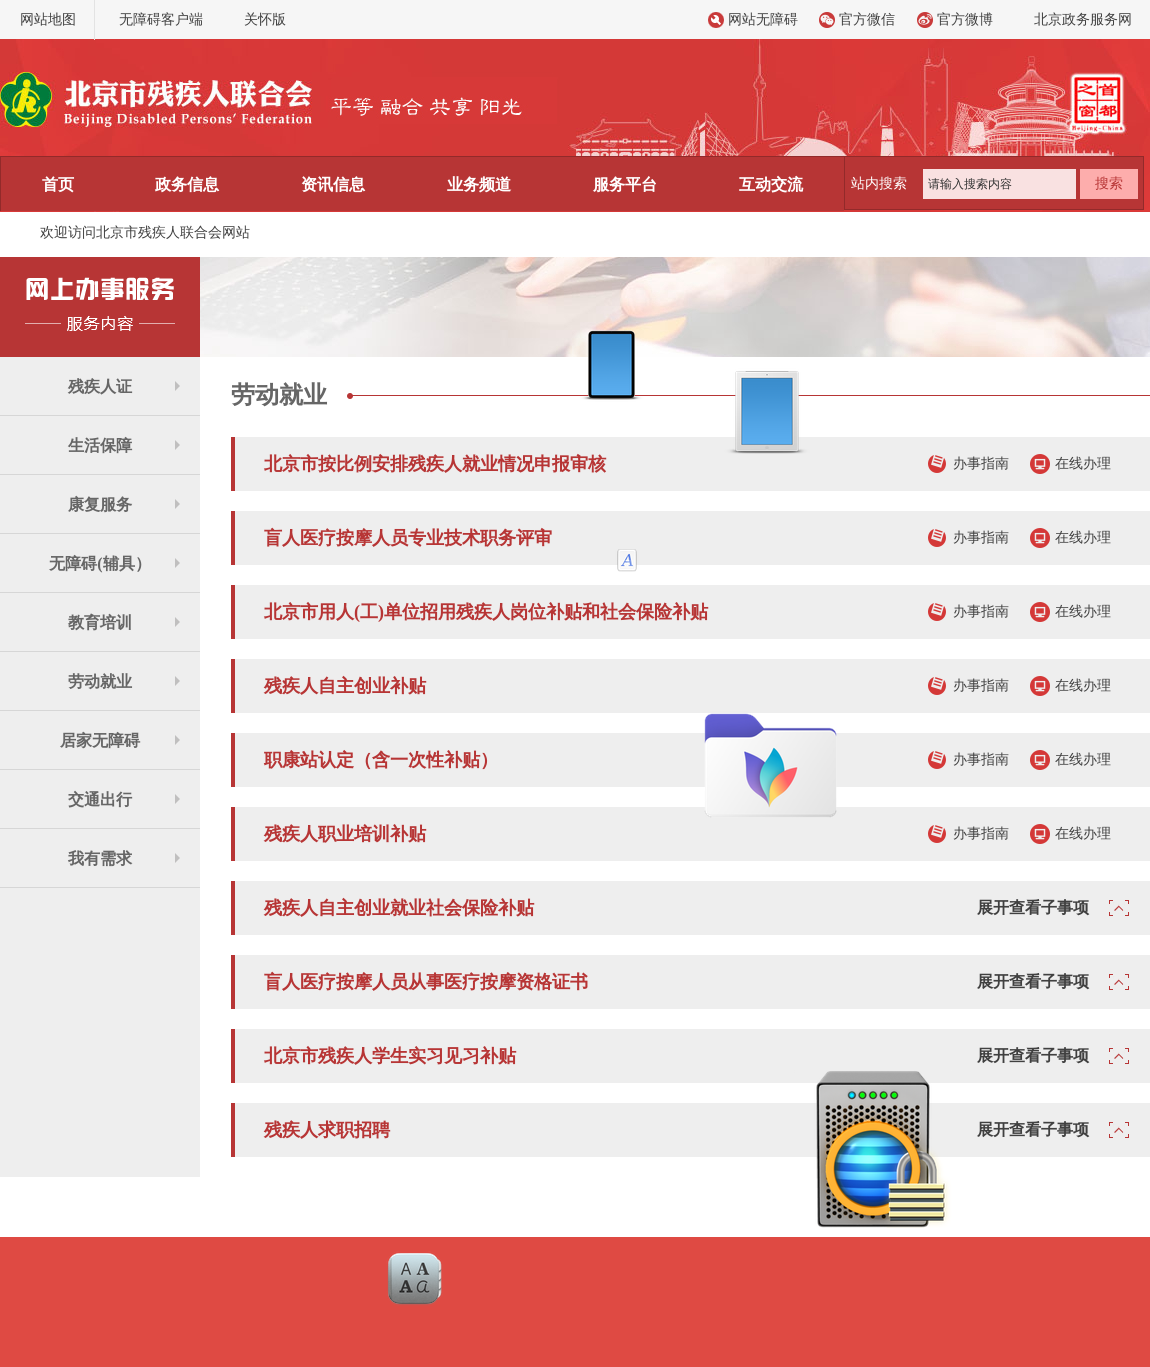 This screenshot has height=1367, width=1150. Describe the element at coordinates (611, 357) in the screenshot. I see `represents a connected iPad Mini device` at that location.